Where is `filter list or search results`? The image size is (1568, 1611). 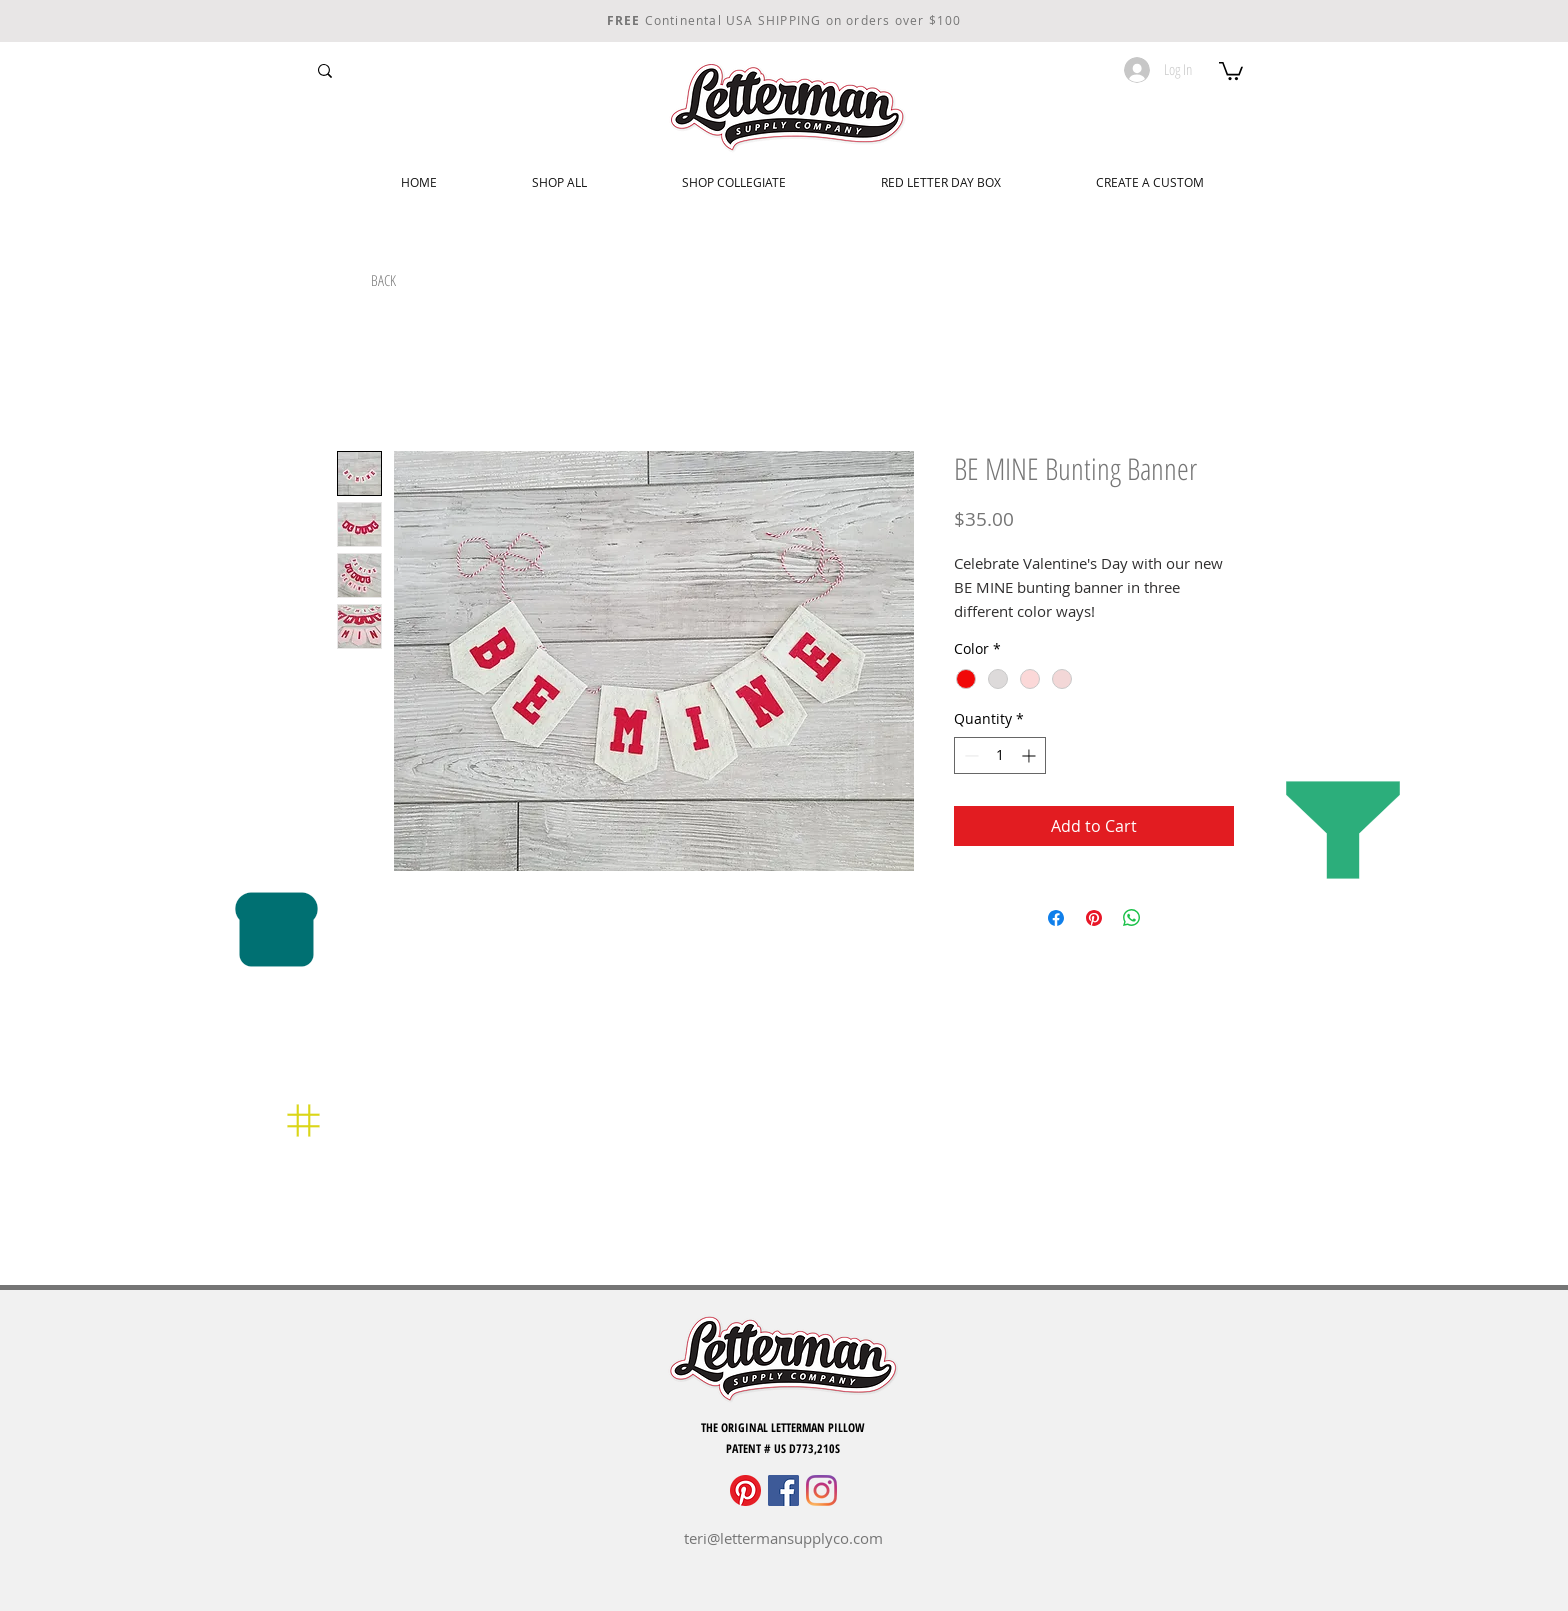
filter list or search results is located at coordinates (1343, 830).